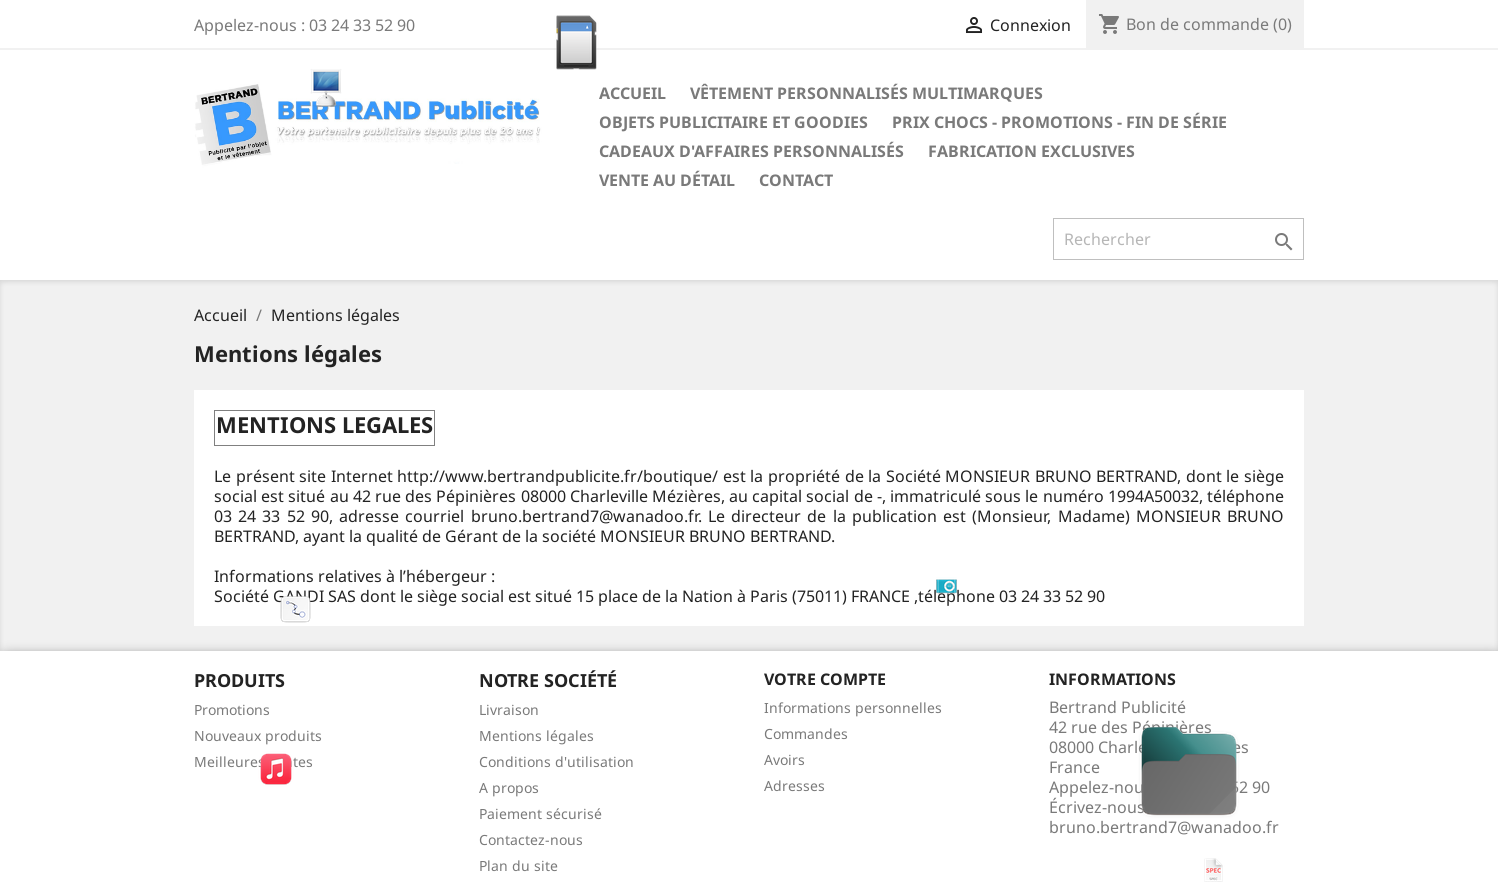  What do you see at coordinates (326, 86) in the screenshot?
I see `represents an iMac G4 device in system settings` at bounding box center [326, 86].